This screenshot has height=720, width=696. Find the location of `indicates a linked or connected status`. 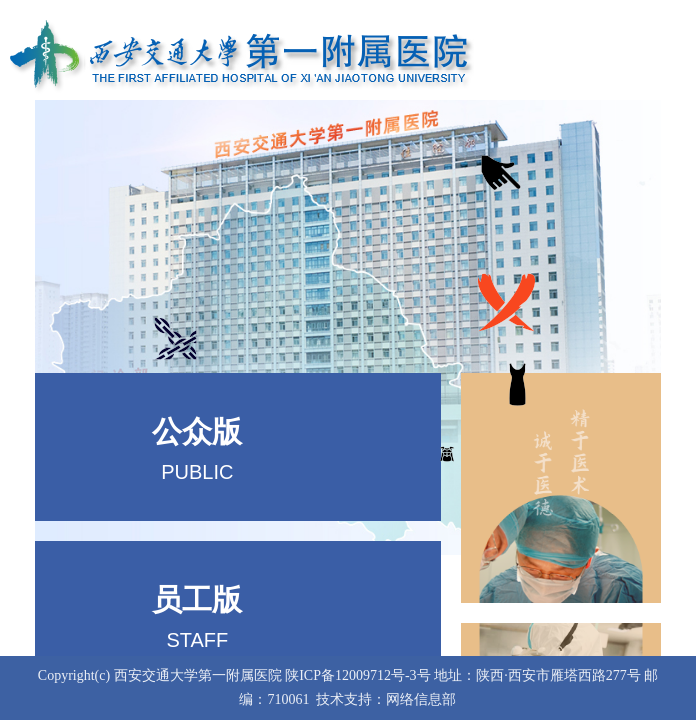

indicates a linked or connected status is located at coordinates (175, 338).